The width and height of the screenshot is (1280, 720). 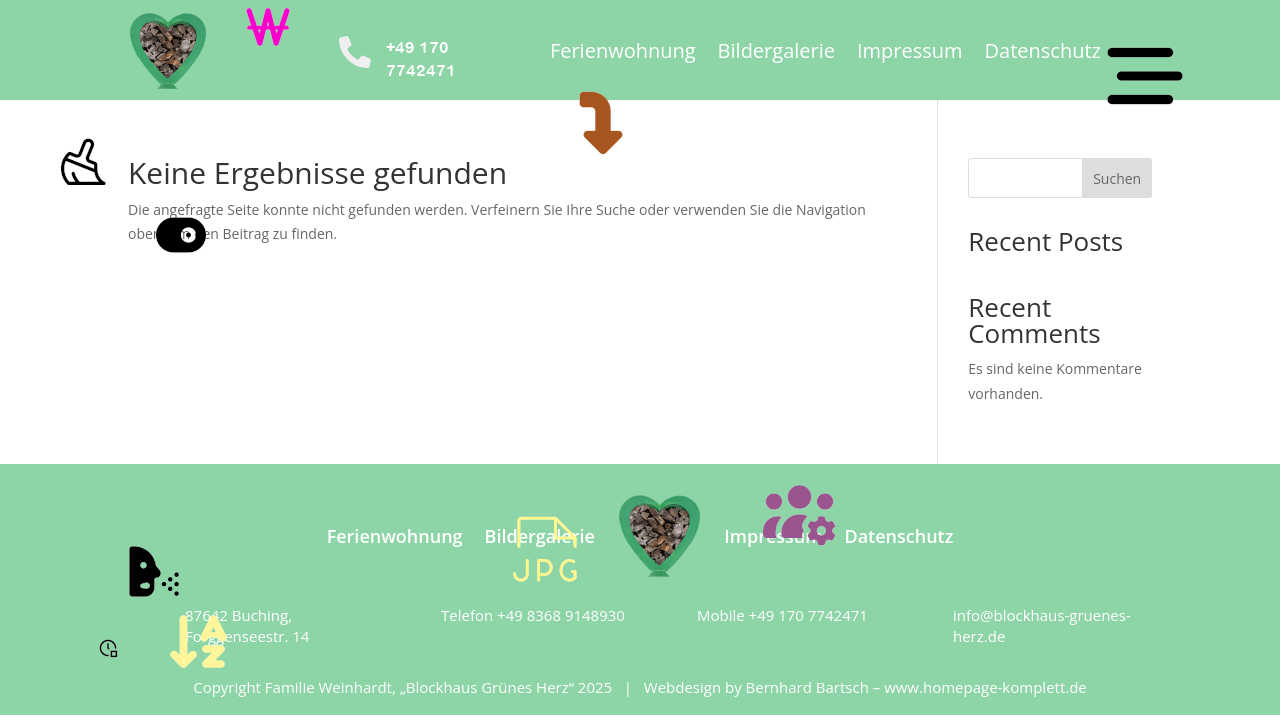 What do you see at coordinates (799, 512) in the screenshot?
I see `manage user settings and permissions` at bounding box center [799, 512].